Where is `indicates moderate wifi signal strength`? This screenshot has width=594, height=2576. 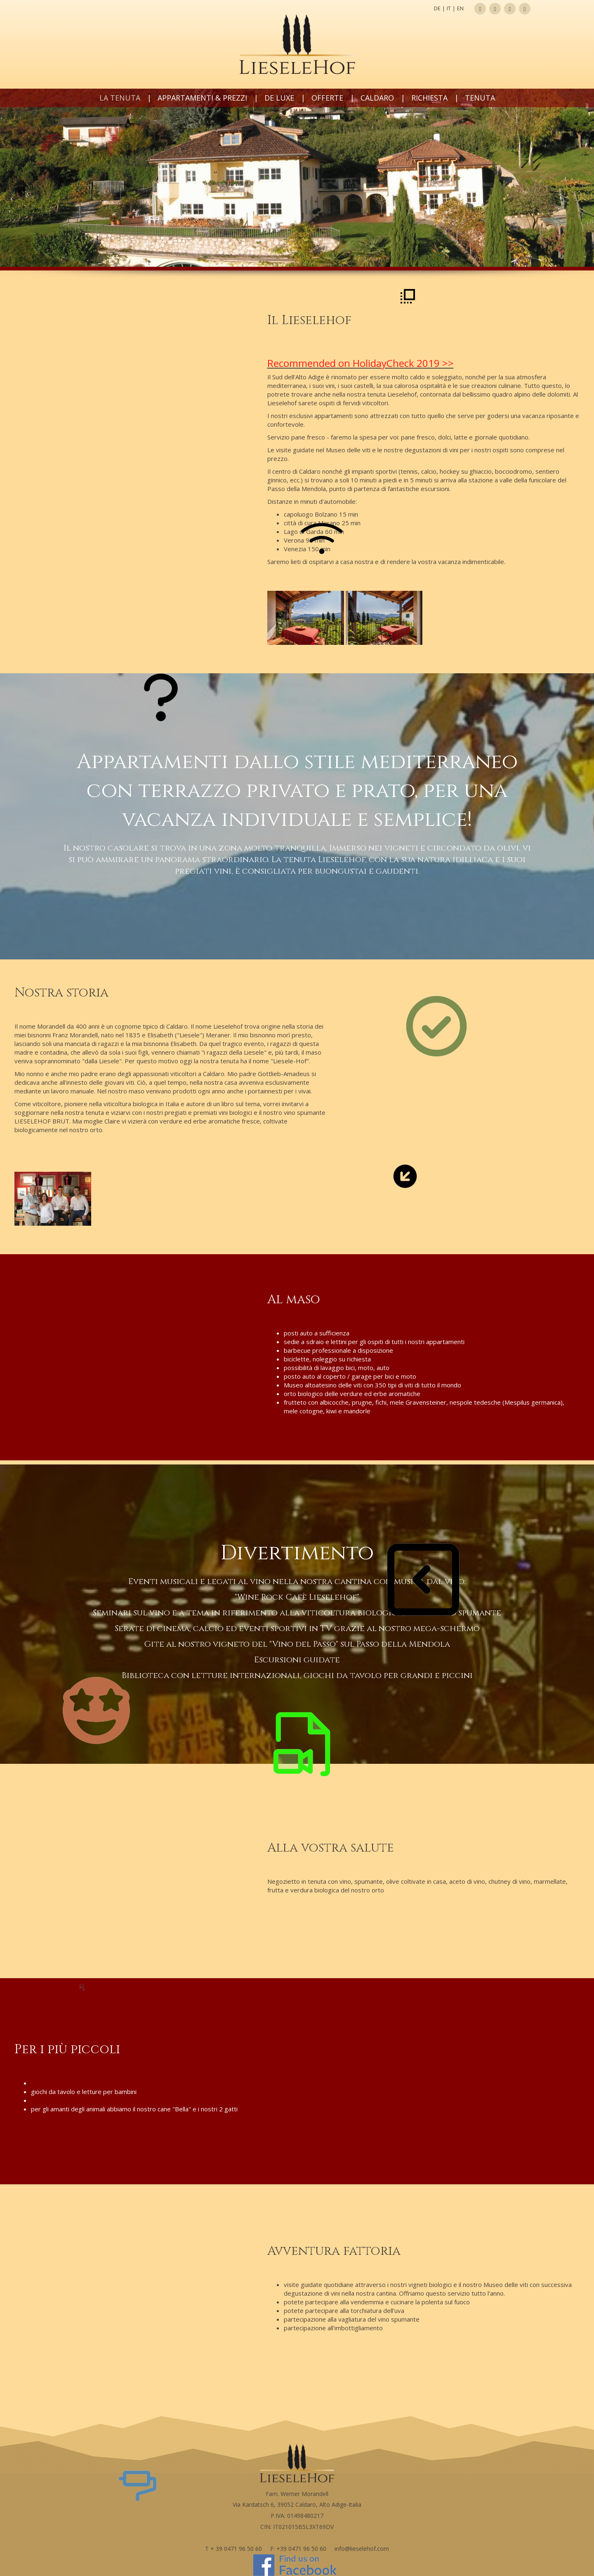 indicates moderate wifi signal strength is located at coordinates (322, 531).